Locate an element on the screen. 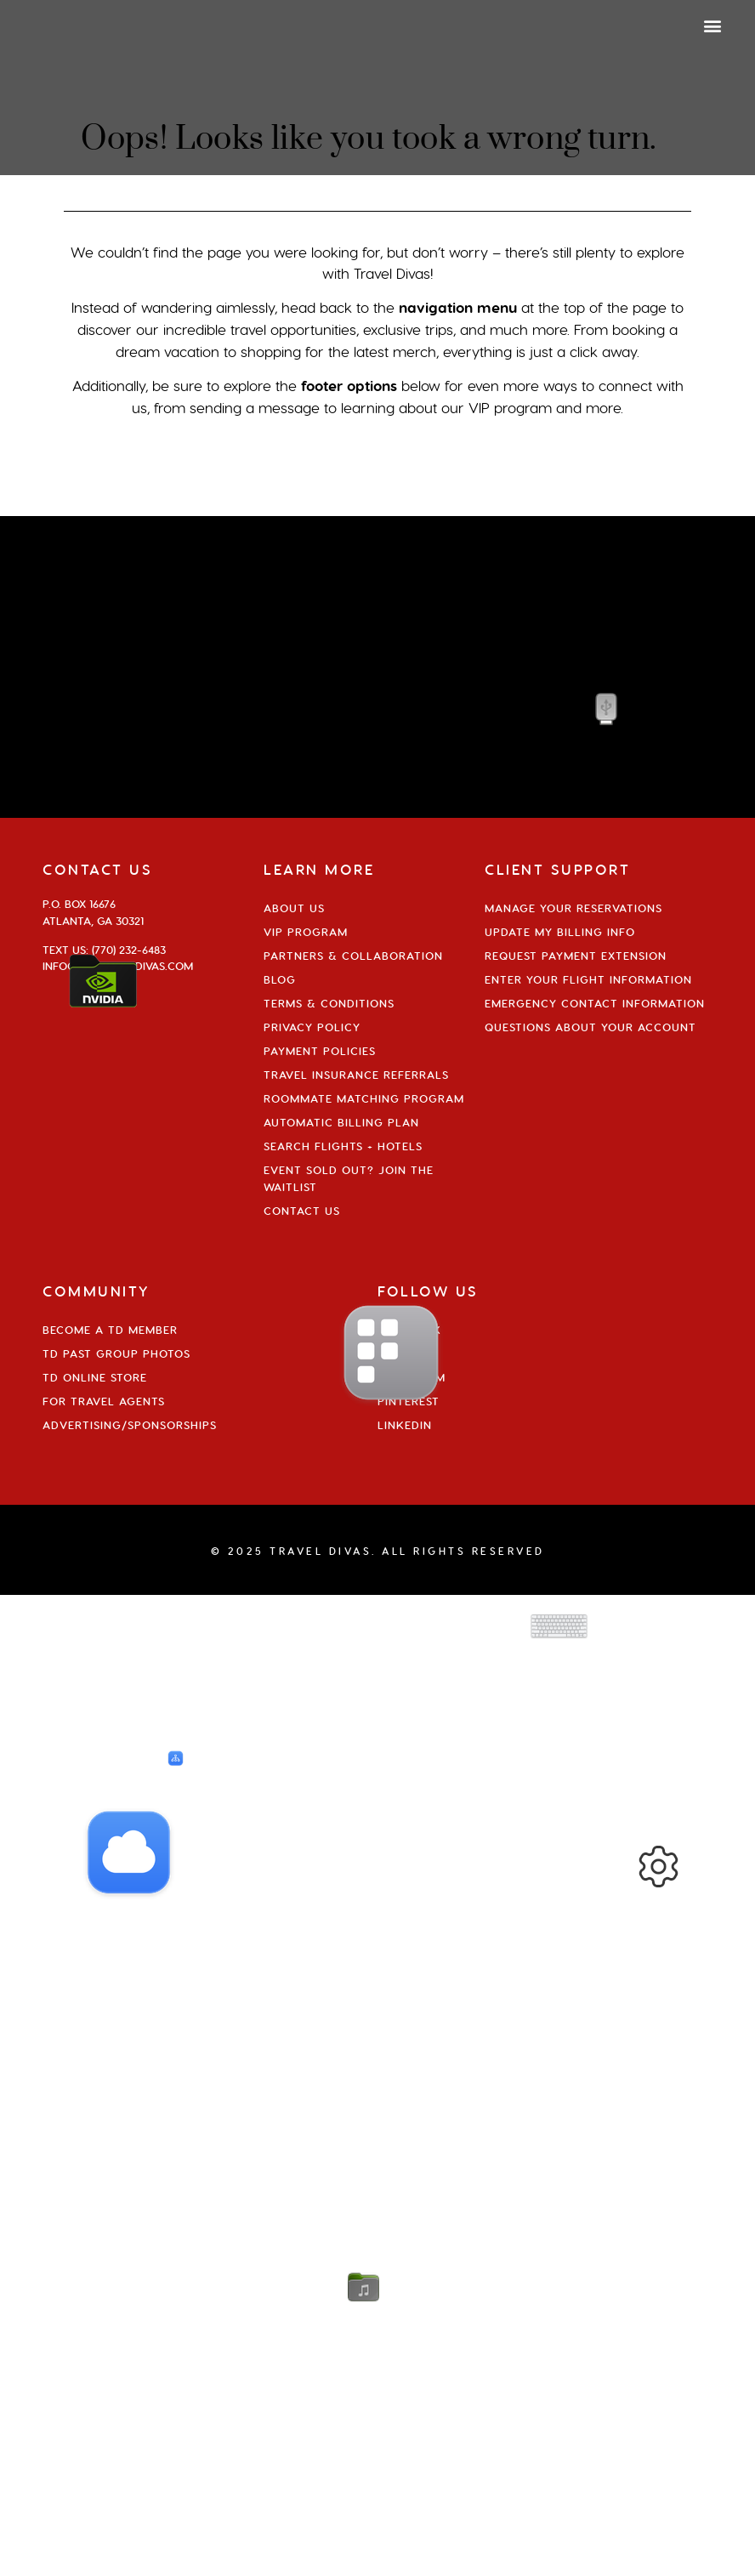 The height and width of the screenshot is (2576, 755). open nvidia application files folder is located at coordinates (103, 983).